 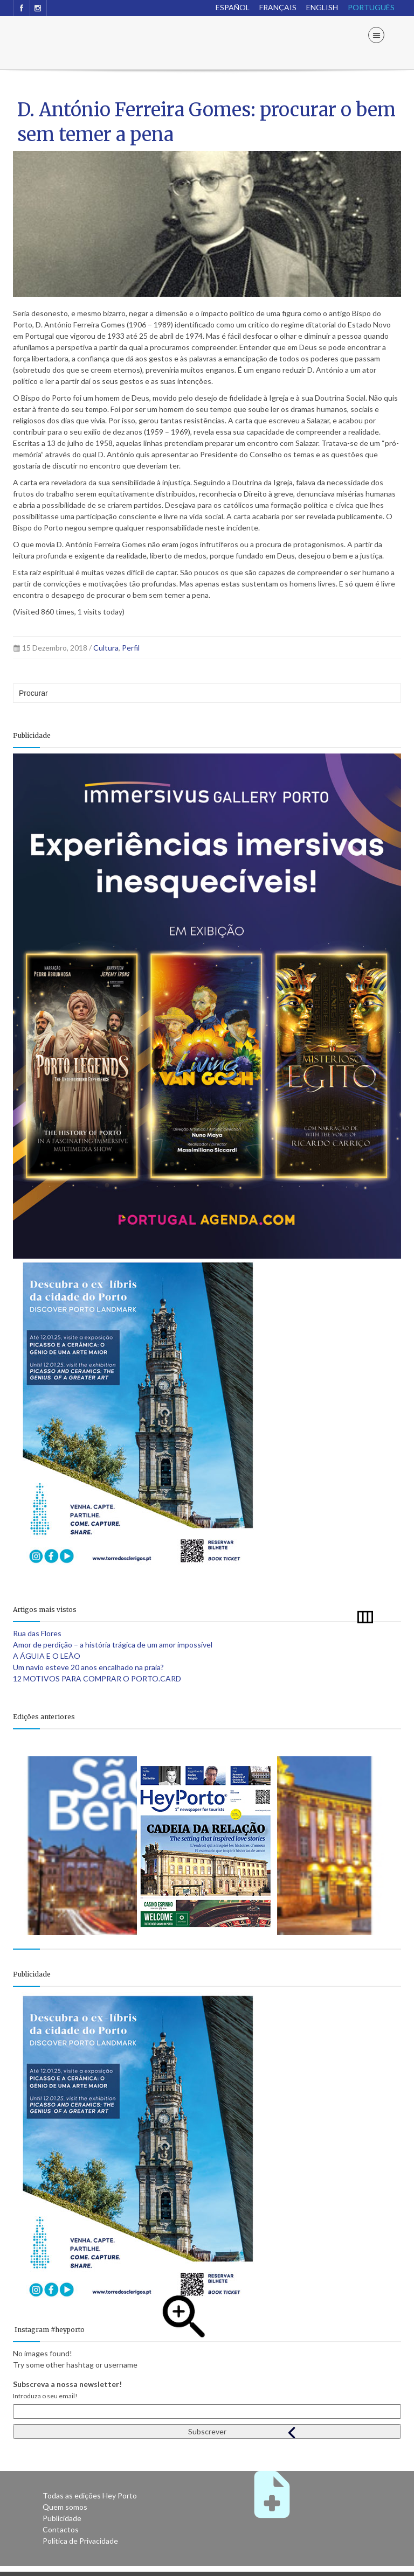 What do you see at coordinates (292, 2433) in the screenshot?
I see `go back to the previous screen` at bounding box center [292, 2433].